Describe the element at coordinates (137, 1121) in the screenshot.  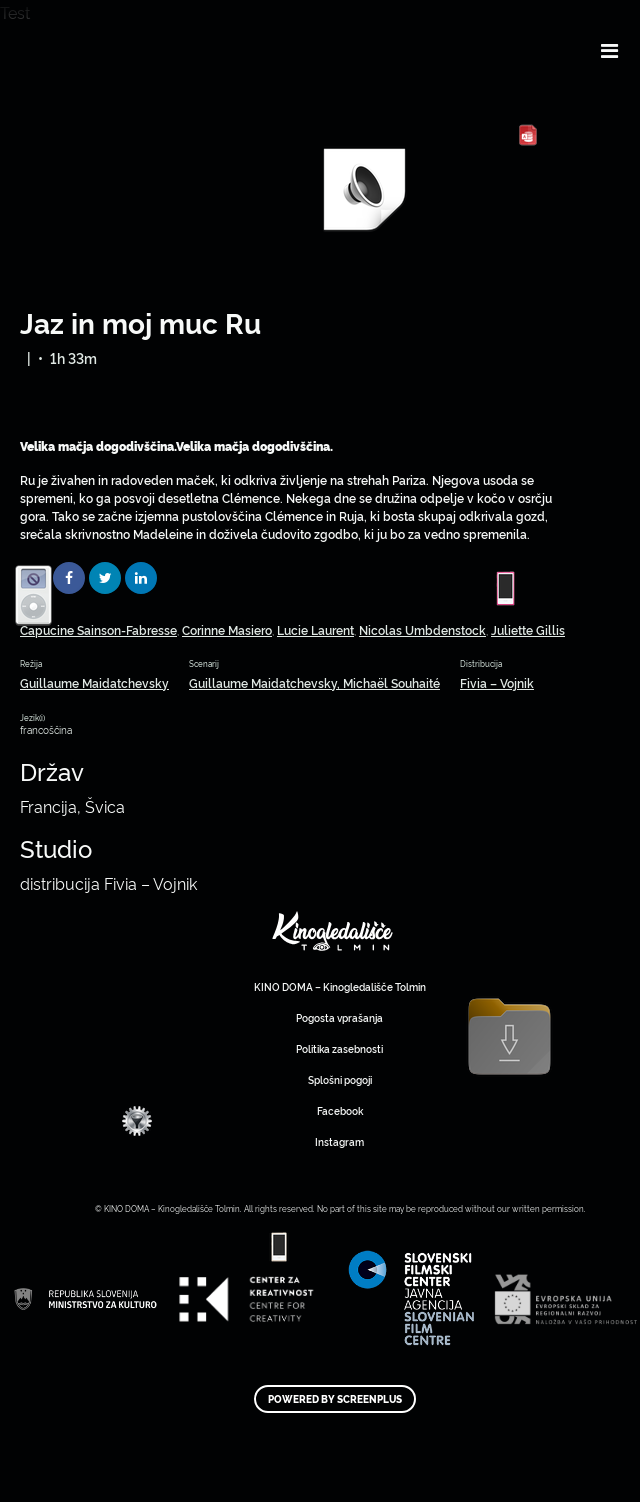
I see `filter or sort media library content` at that location.